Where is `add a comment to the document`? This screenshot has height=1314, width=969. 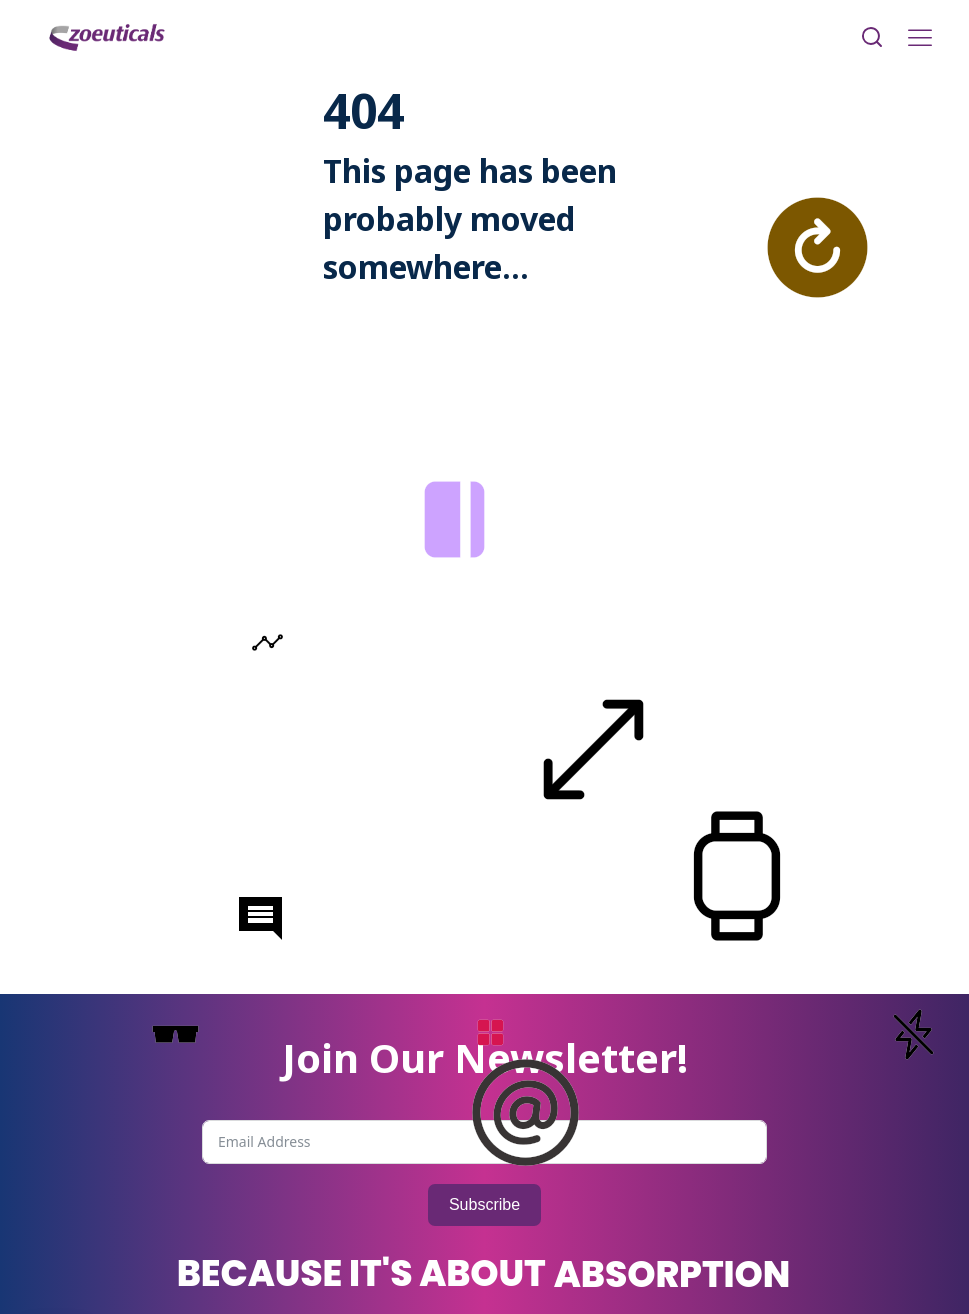 add a comment to the document is located at coordinates (260, 918).